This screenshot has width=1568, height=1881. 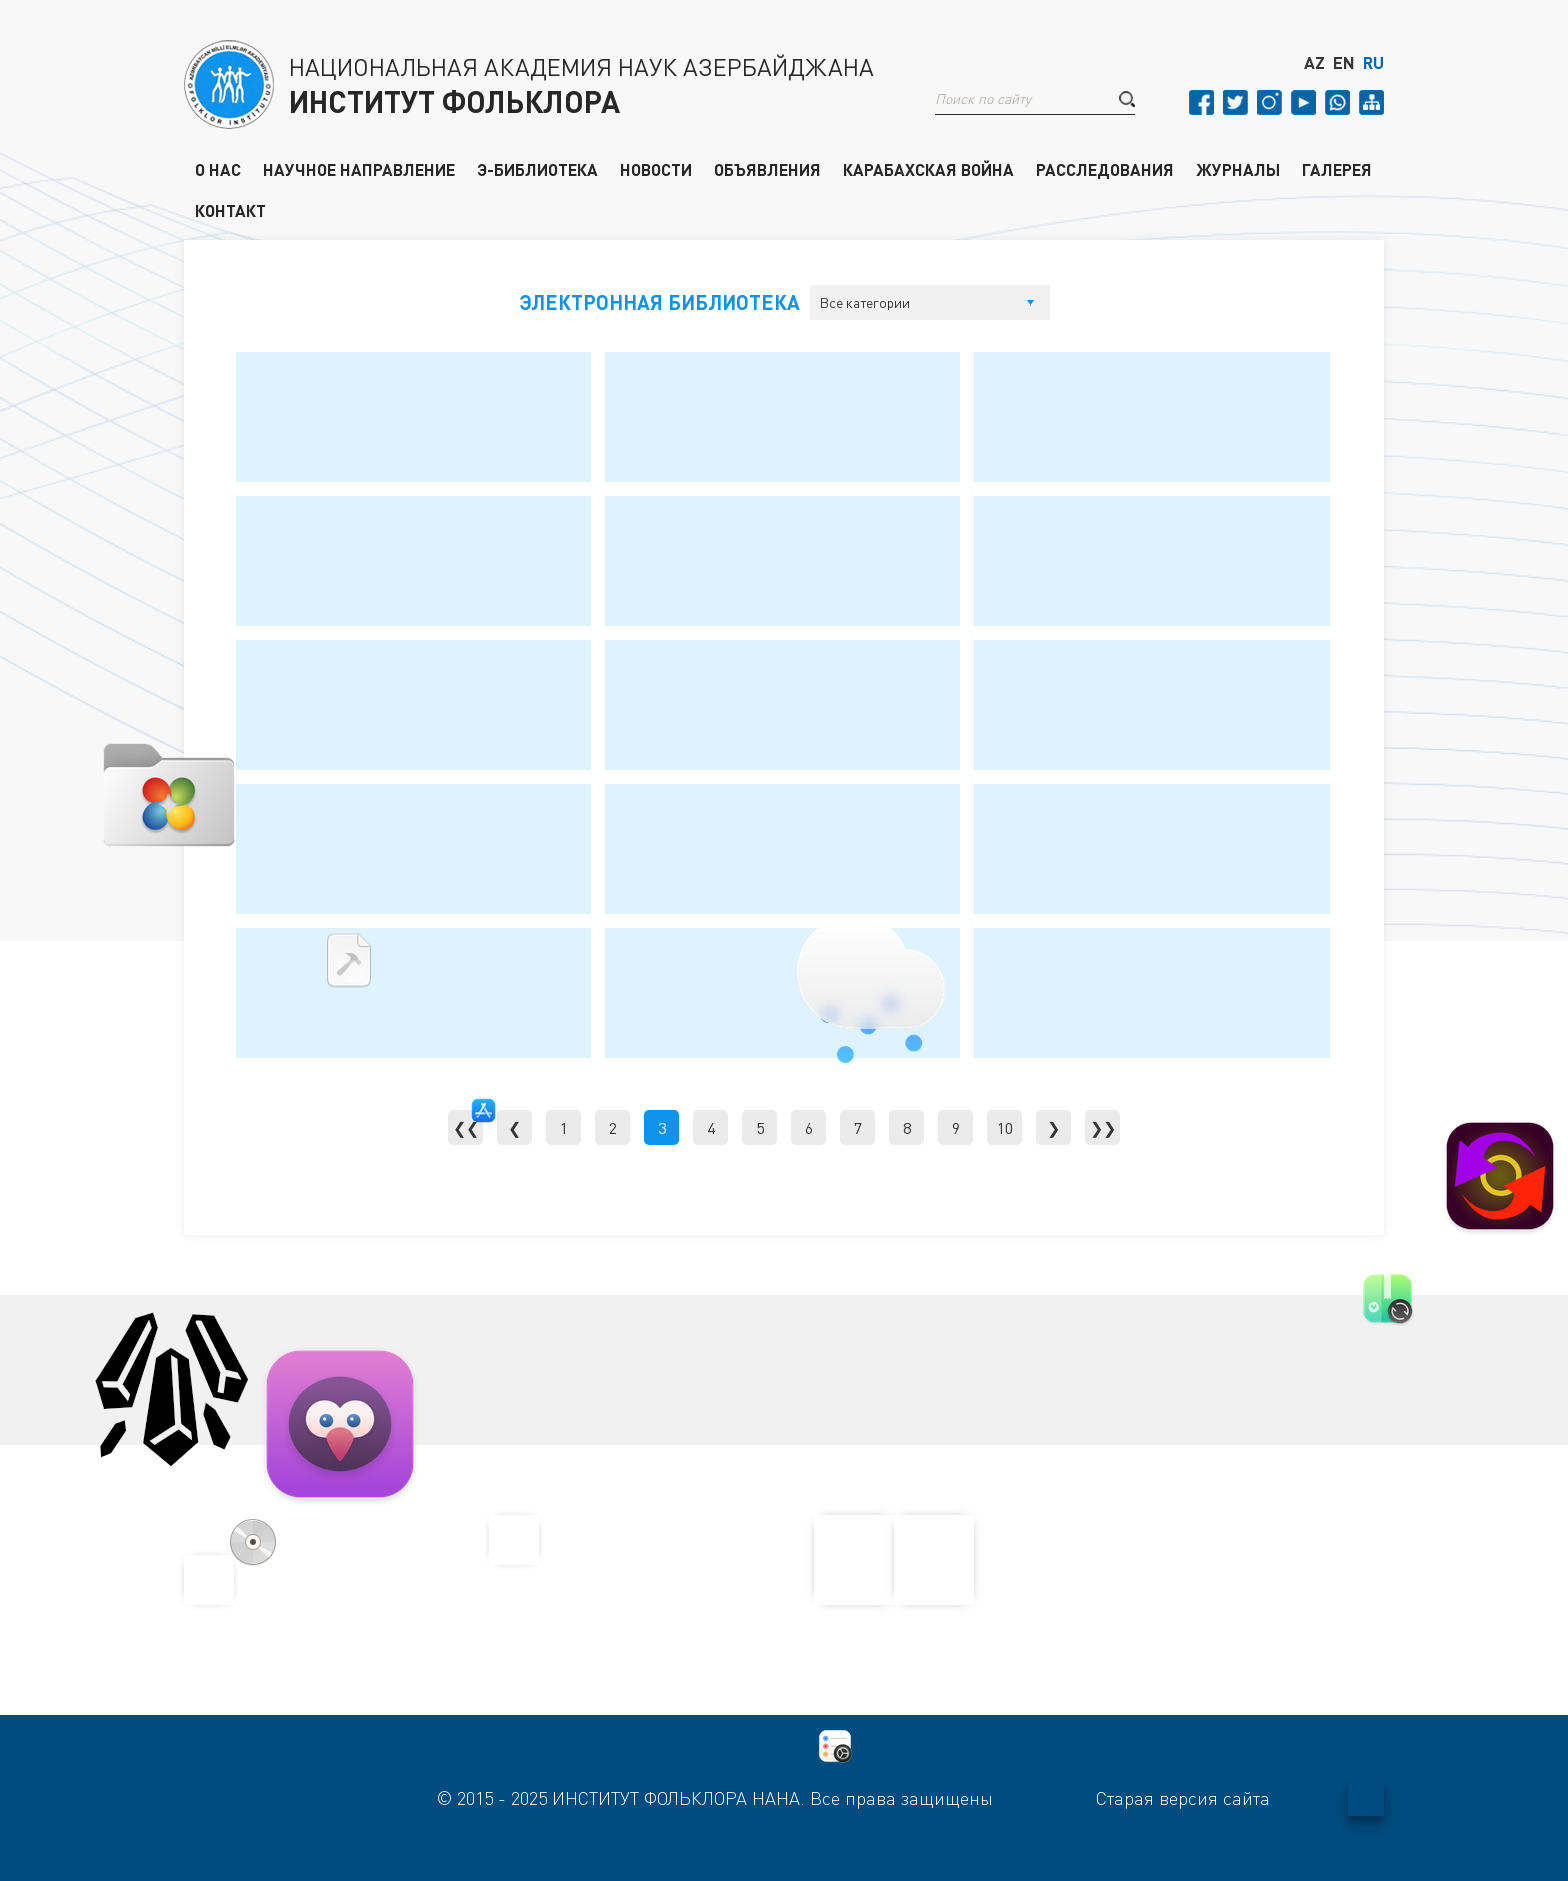 What do you see at coordinates (1500, 1176) in the screenshot?
I see `open gabutdm download manager app` at bounding box center [1500, 1176].